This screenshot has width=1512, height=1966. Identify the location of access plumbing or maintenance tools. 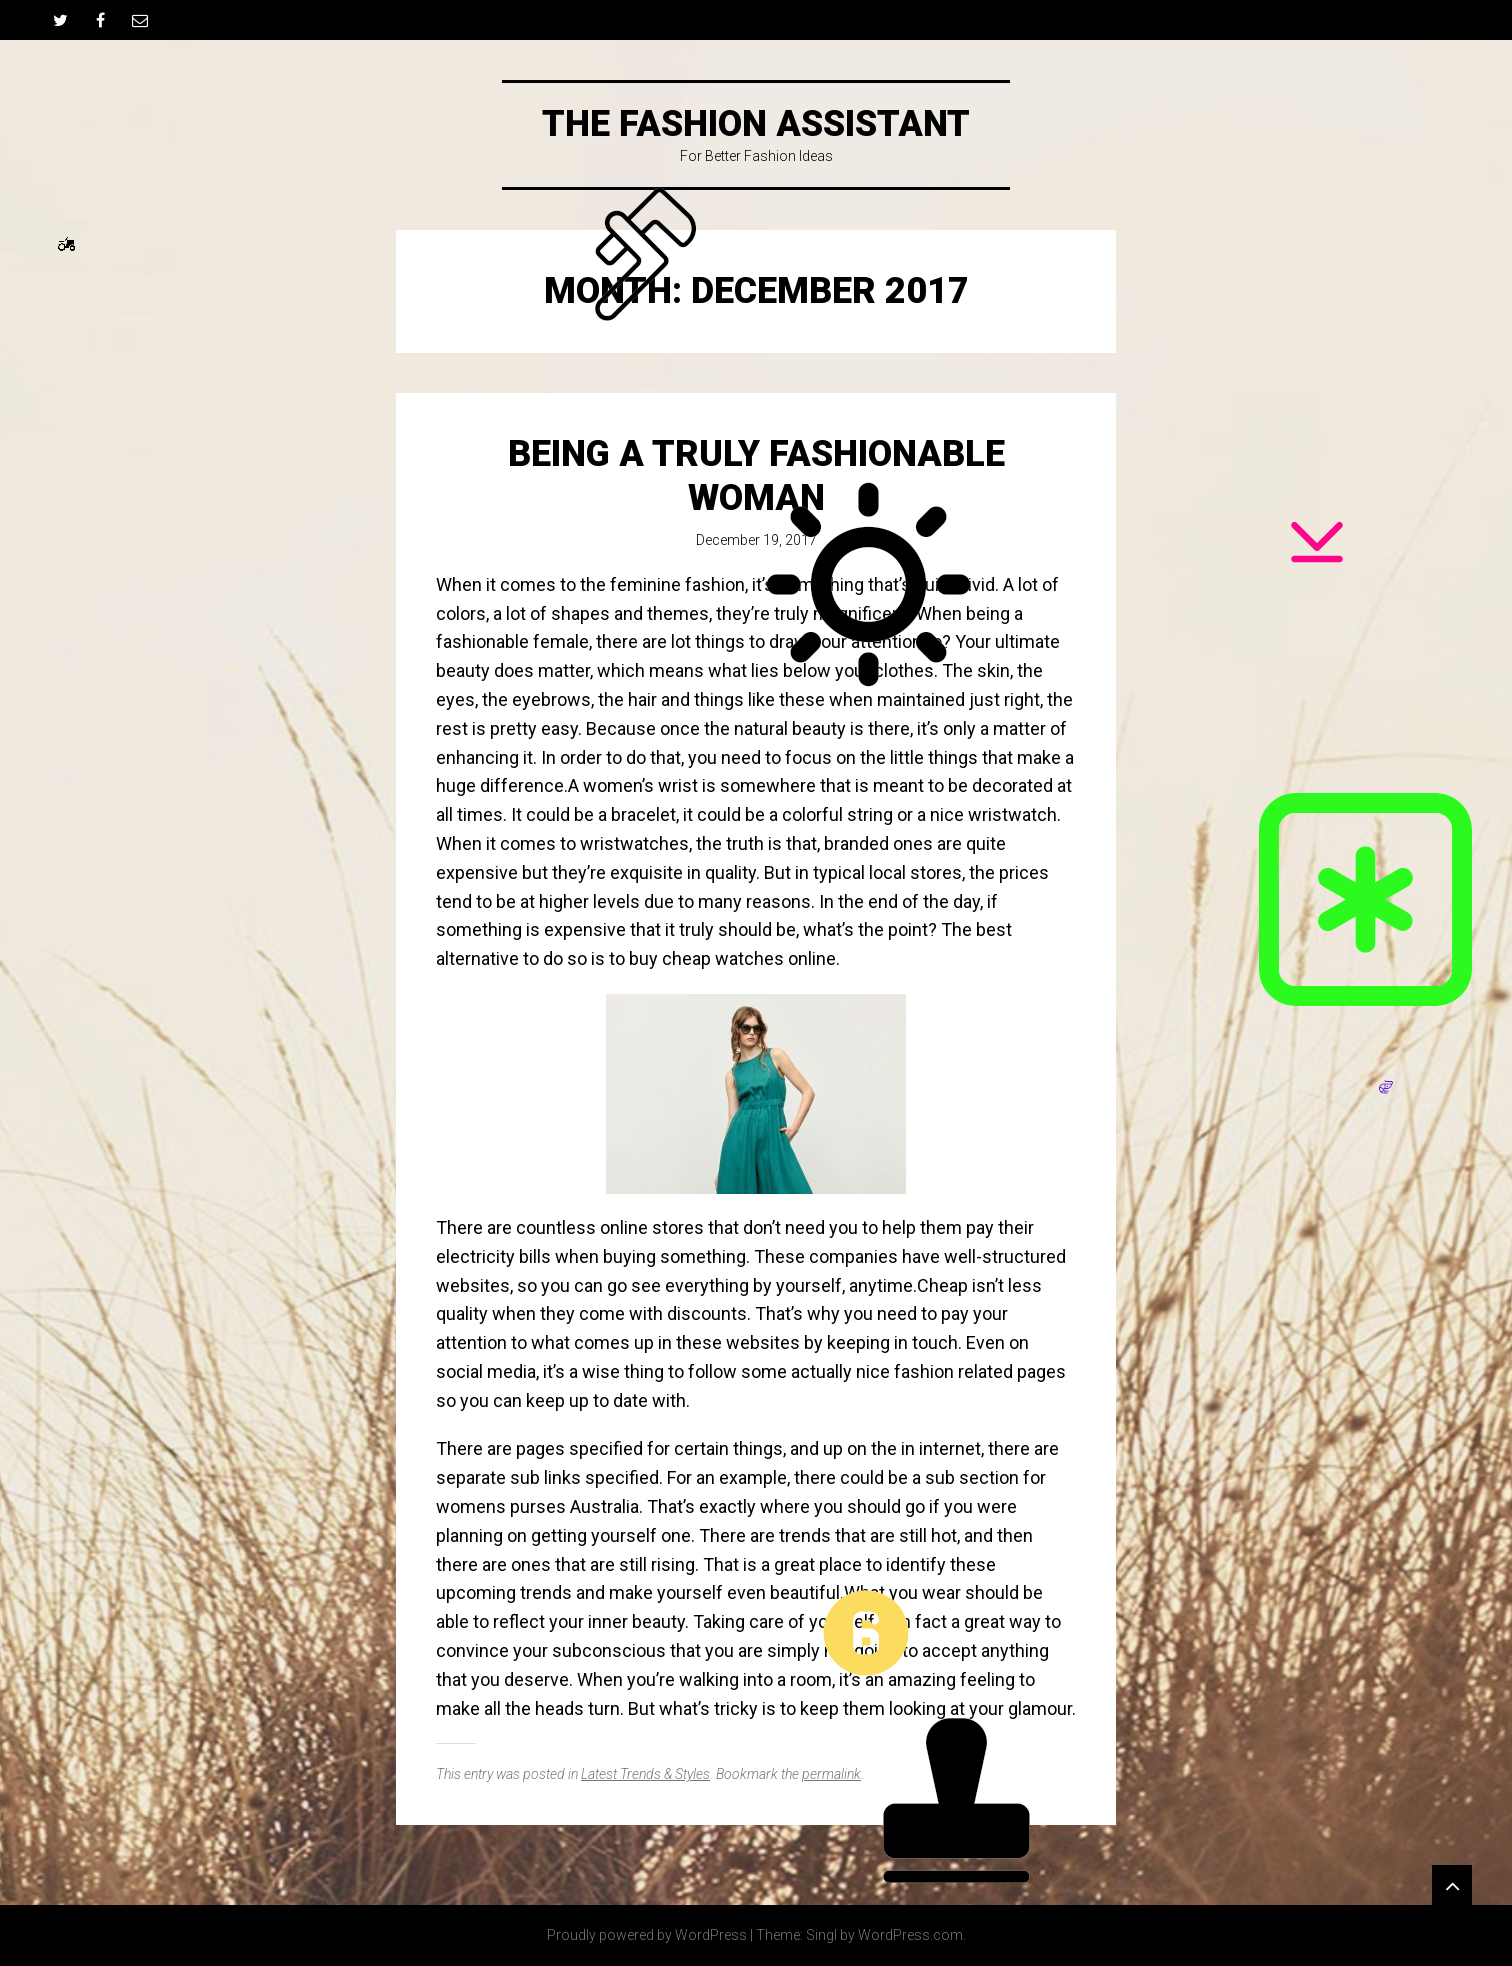
(639, 254).